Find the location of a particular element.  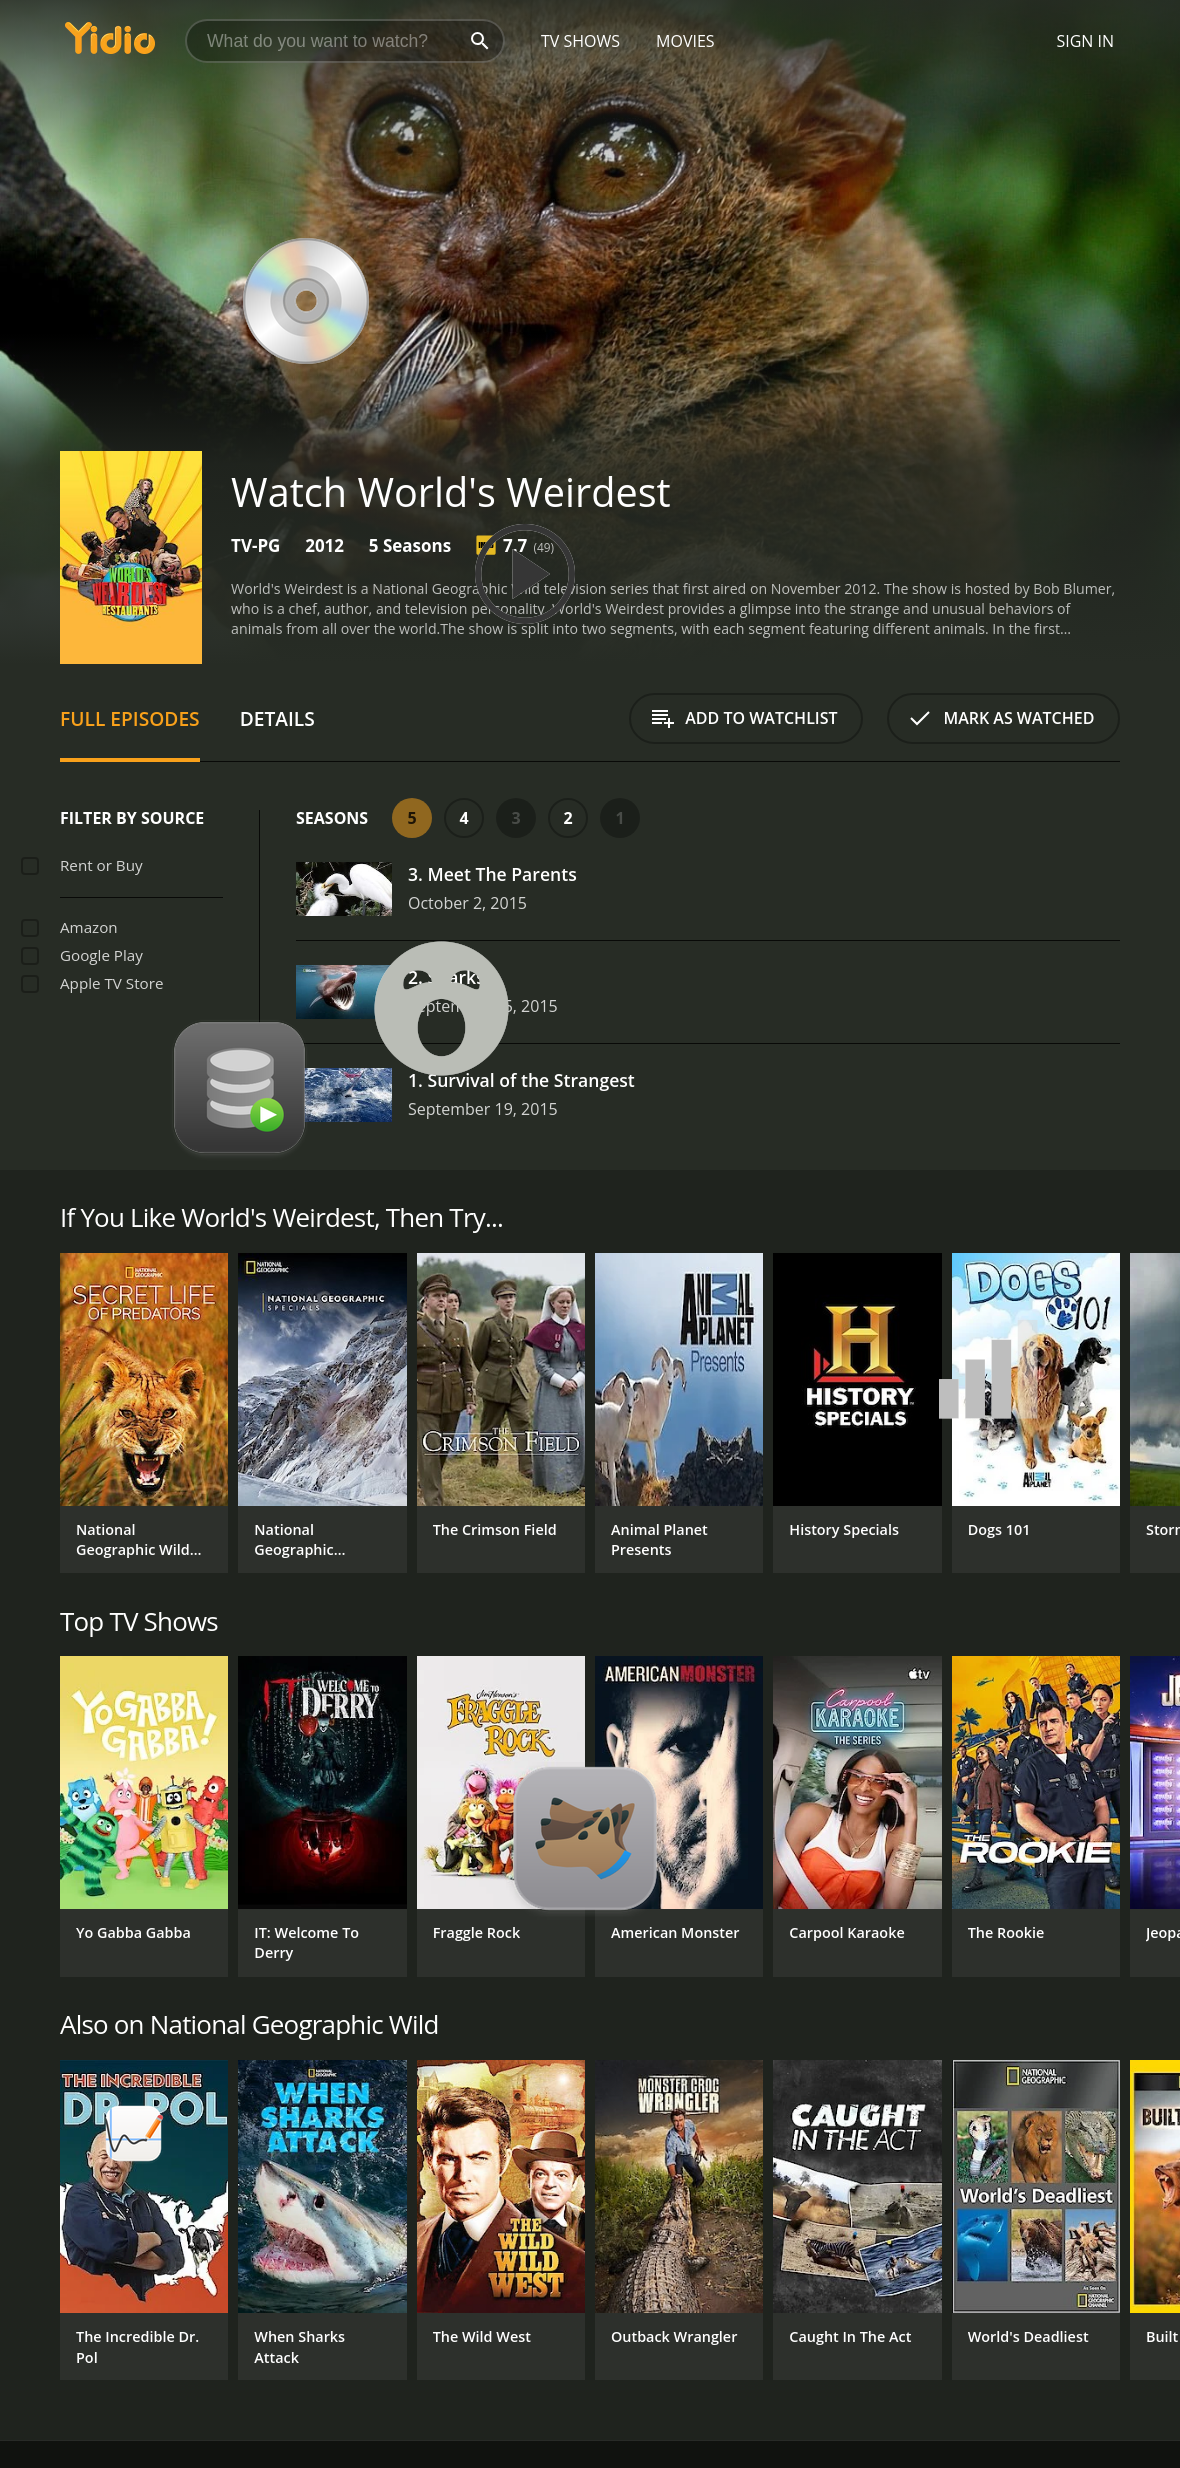

insert or eject optical disc media is located at coordinates (306, 301).